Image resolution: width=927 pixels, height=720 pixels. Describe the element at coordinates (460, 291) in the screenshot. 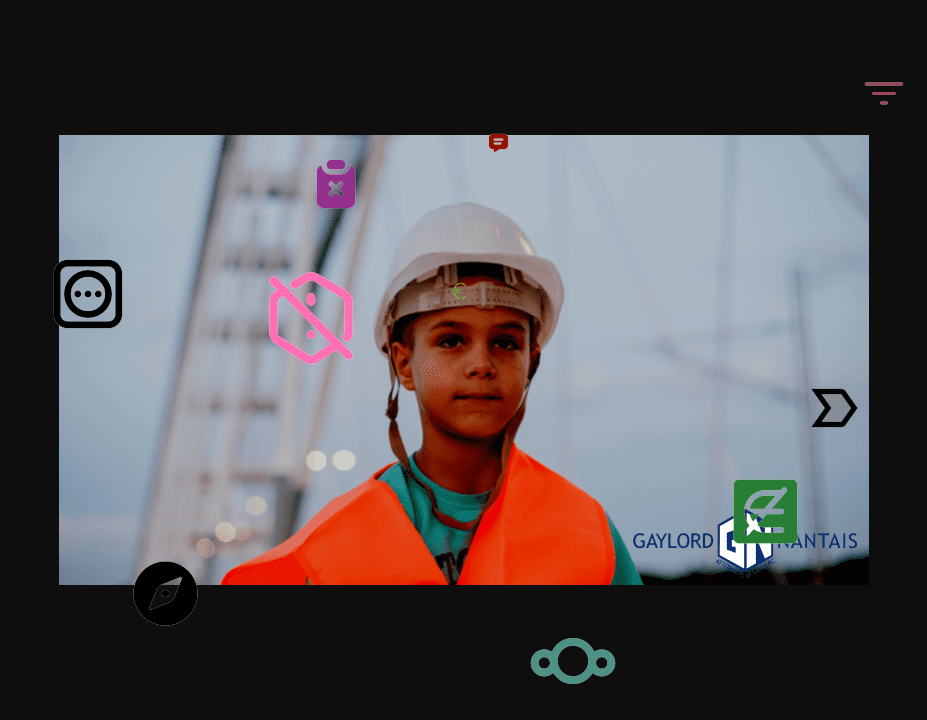

I see `view or select euro currency` at that location.